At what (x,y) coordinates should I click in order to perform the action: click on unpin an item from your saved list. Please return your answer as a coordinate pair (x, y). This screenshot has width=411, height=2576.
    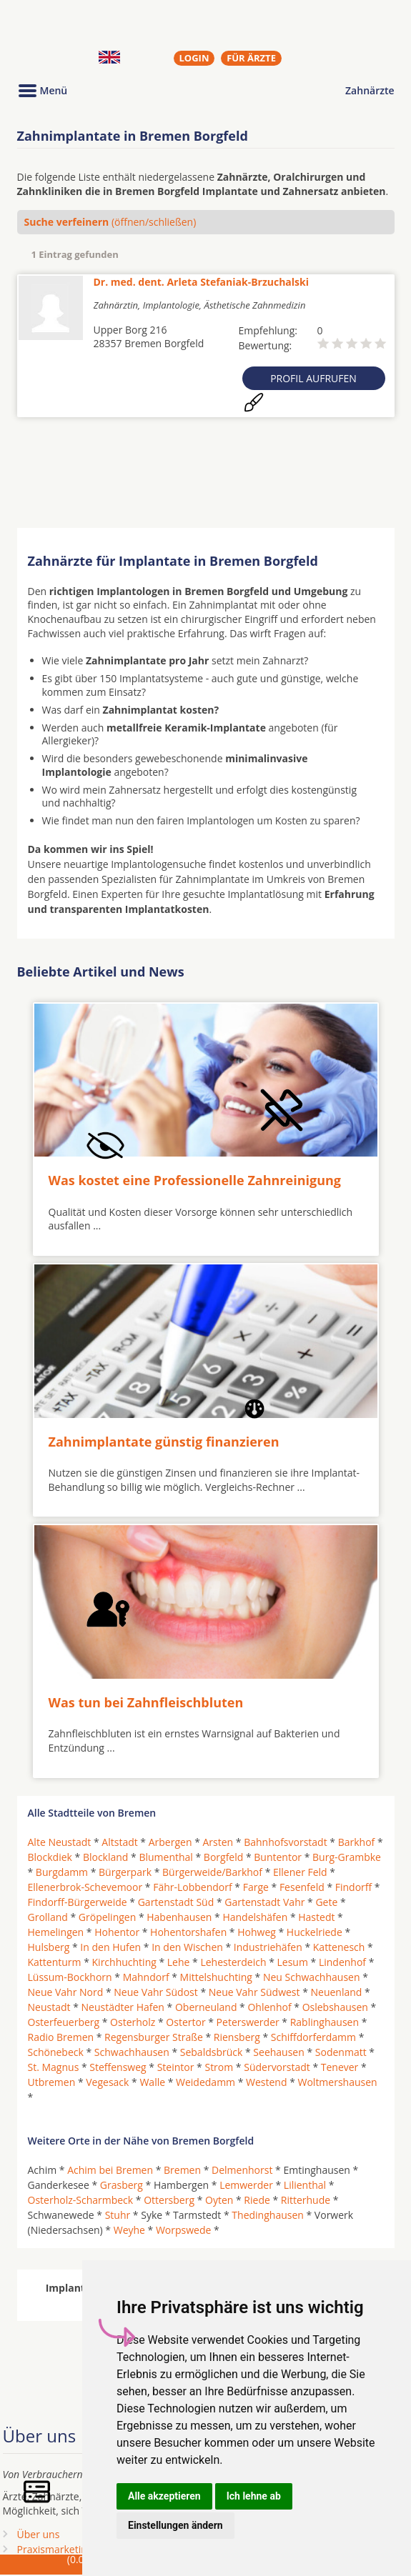
    Looking at the image, I should click on (282, 1110).